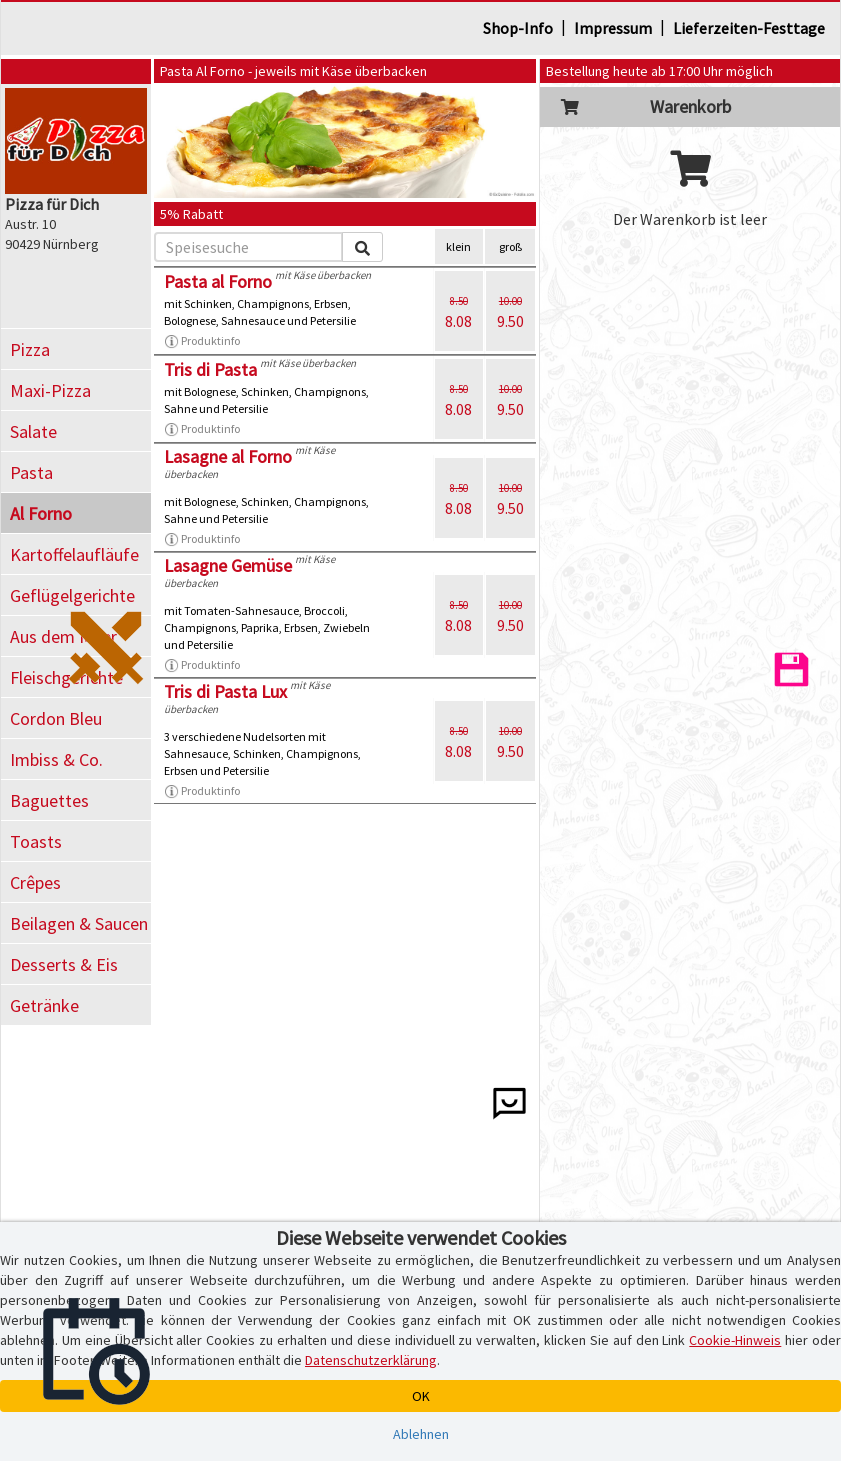  Describe the element at coordinates (106, 647) in the screenshot. I see `access game or battle features` at that location.